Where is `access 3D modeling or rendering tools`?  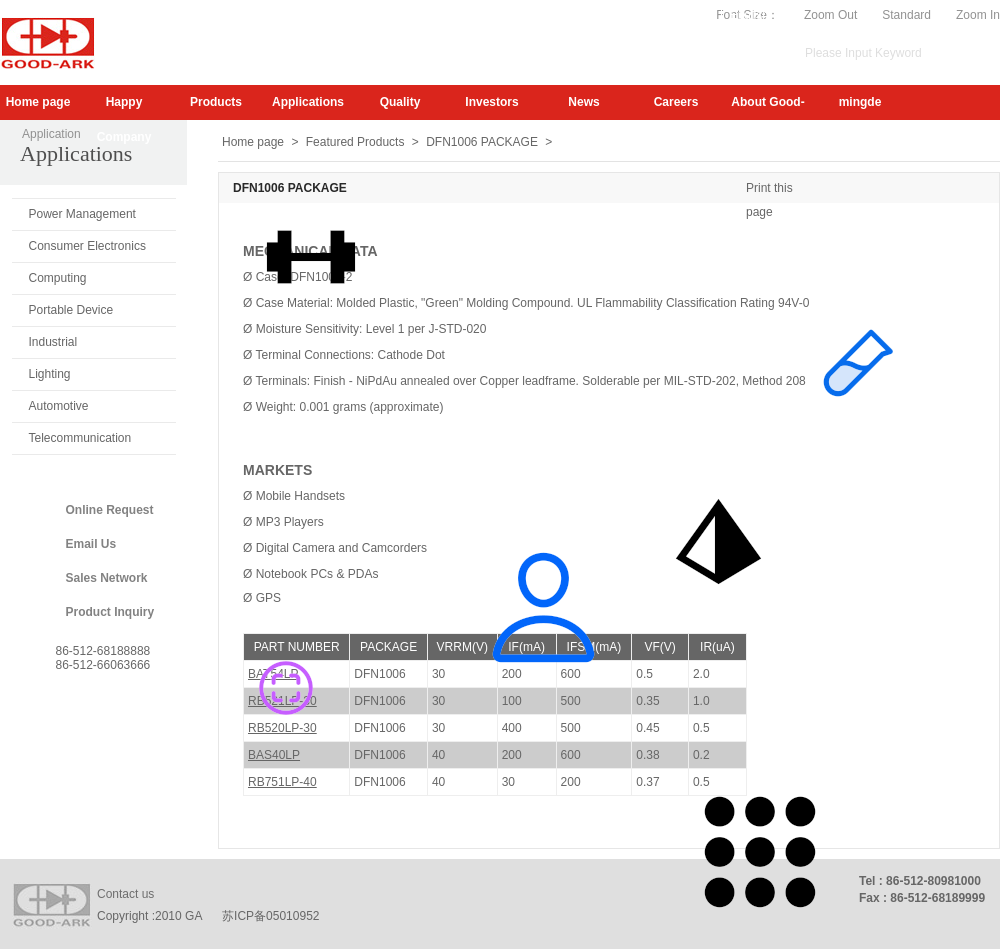
access 3D modeling or rendering tools is located at coordinates (718, 541).